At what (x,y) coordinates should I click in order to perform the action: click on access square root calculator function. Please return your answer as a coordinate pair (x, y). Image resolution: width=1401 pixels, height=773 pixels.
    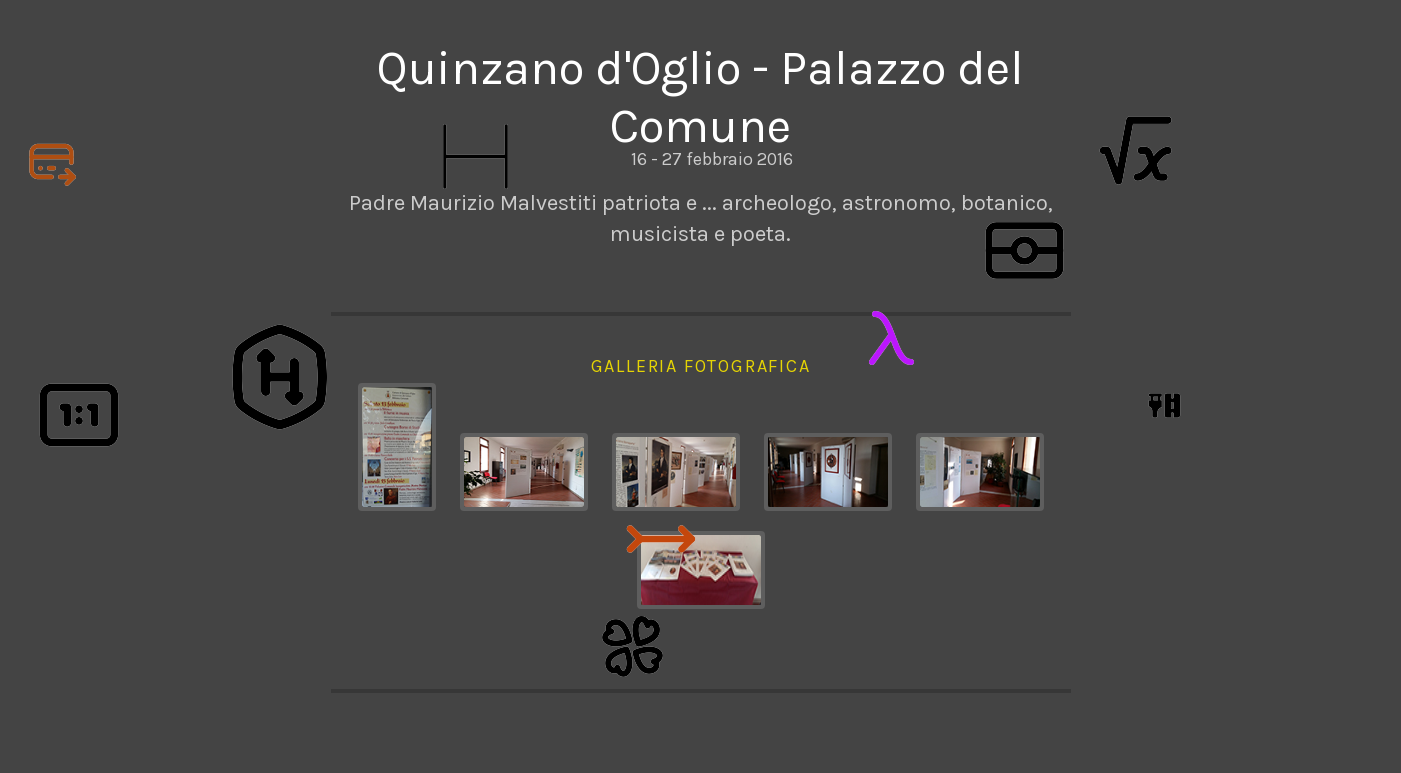
    Looking at the image, I should click on (1137, 150).